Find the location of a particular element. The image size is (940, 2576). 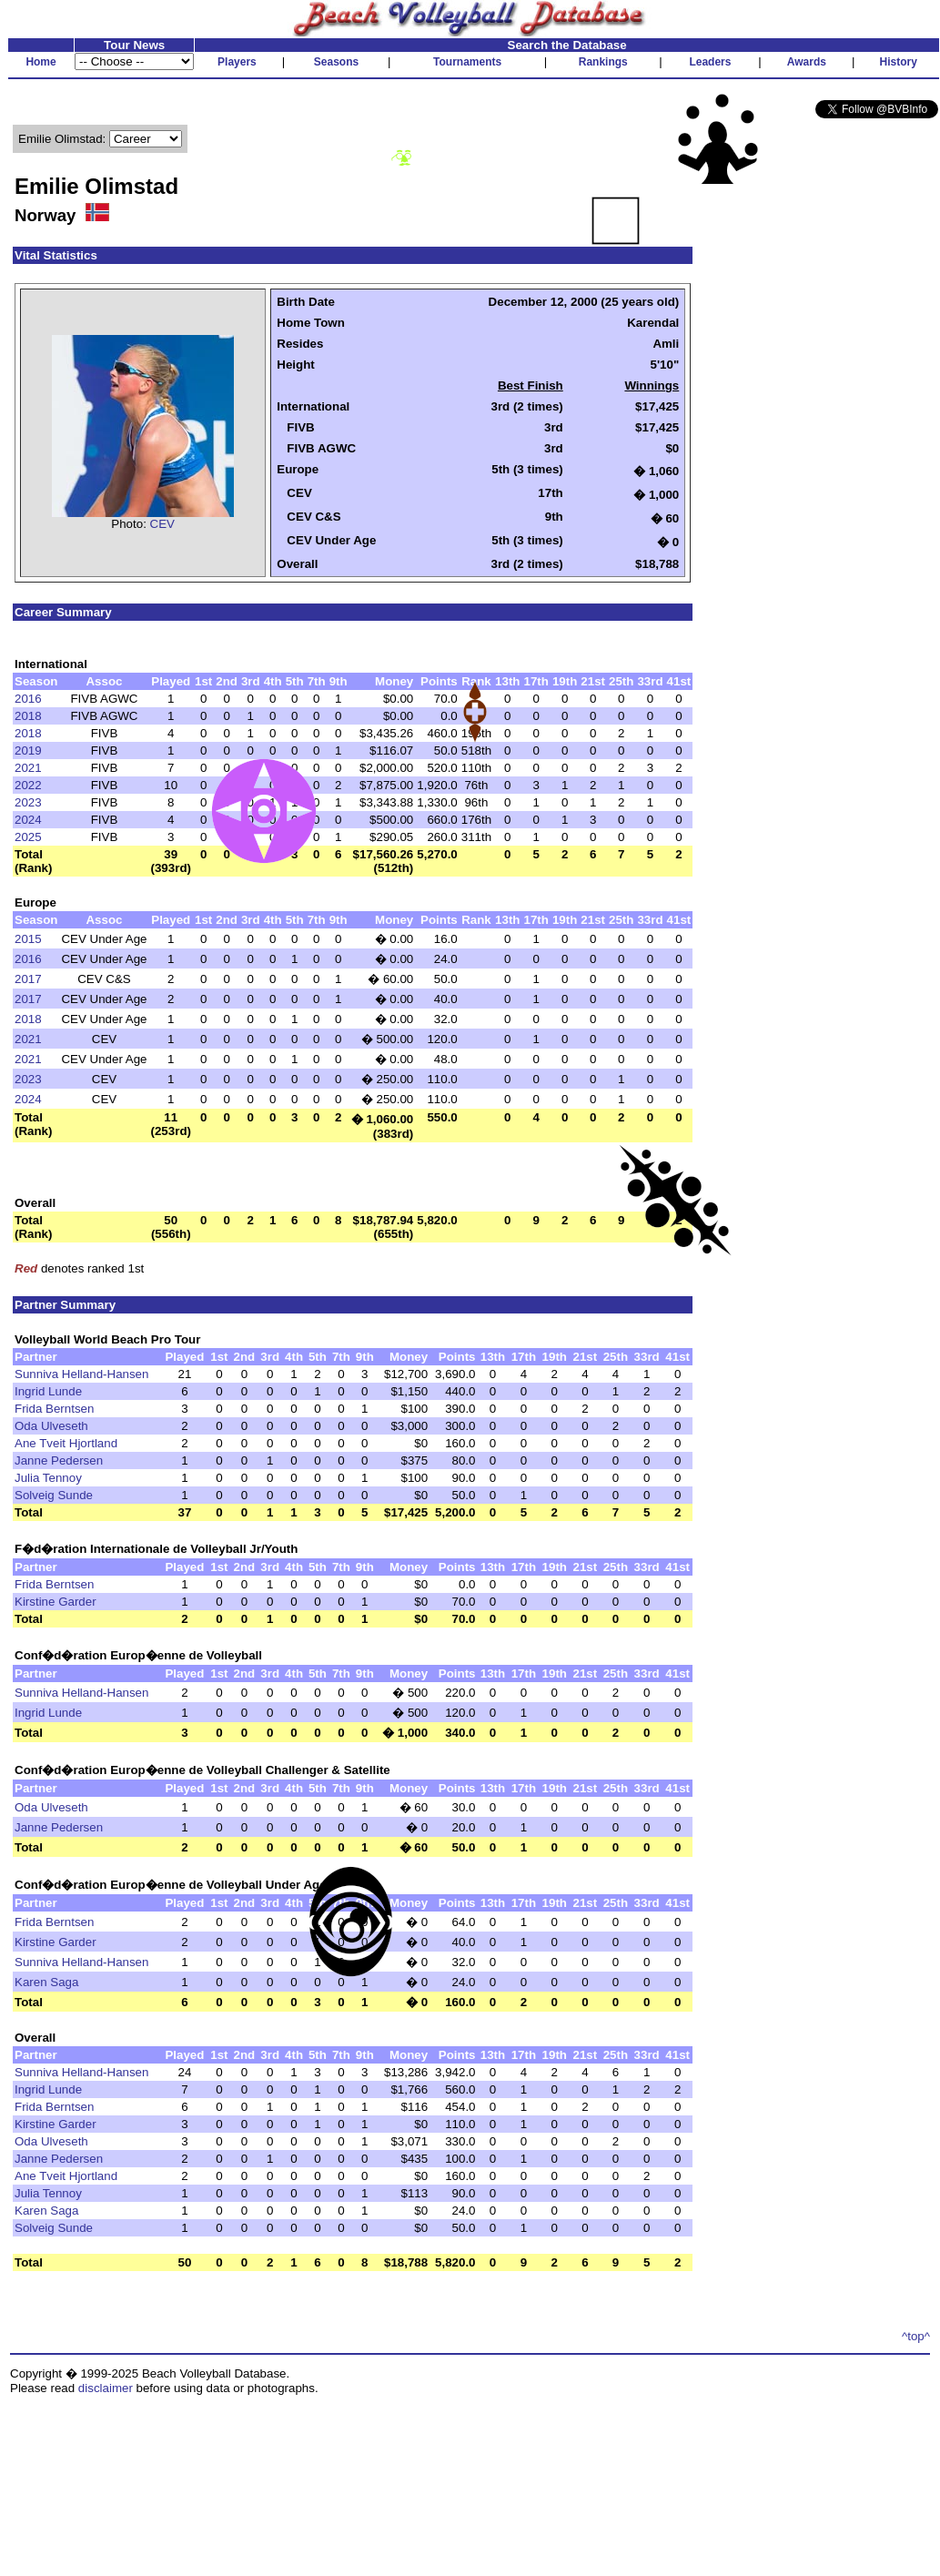

indicates player has reached level two status is located at coordinates (475, 712).